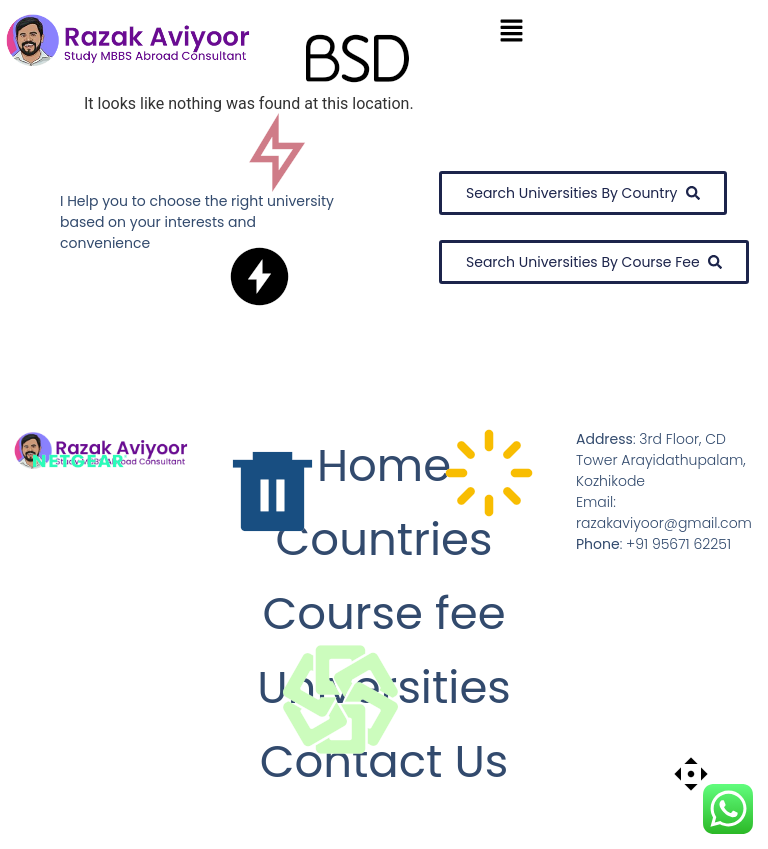  I want to click on play media from disc drive, so click(259, 276).